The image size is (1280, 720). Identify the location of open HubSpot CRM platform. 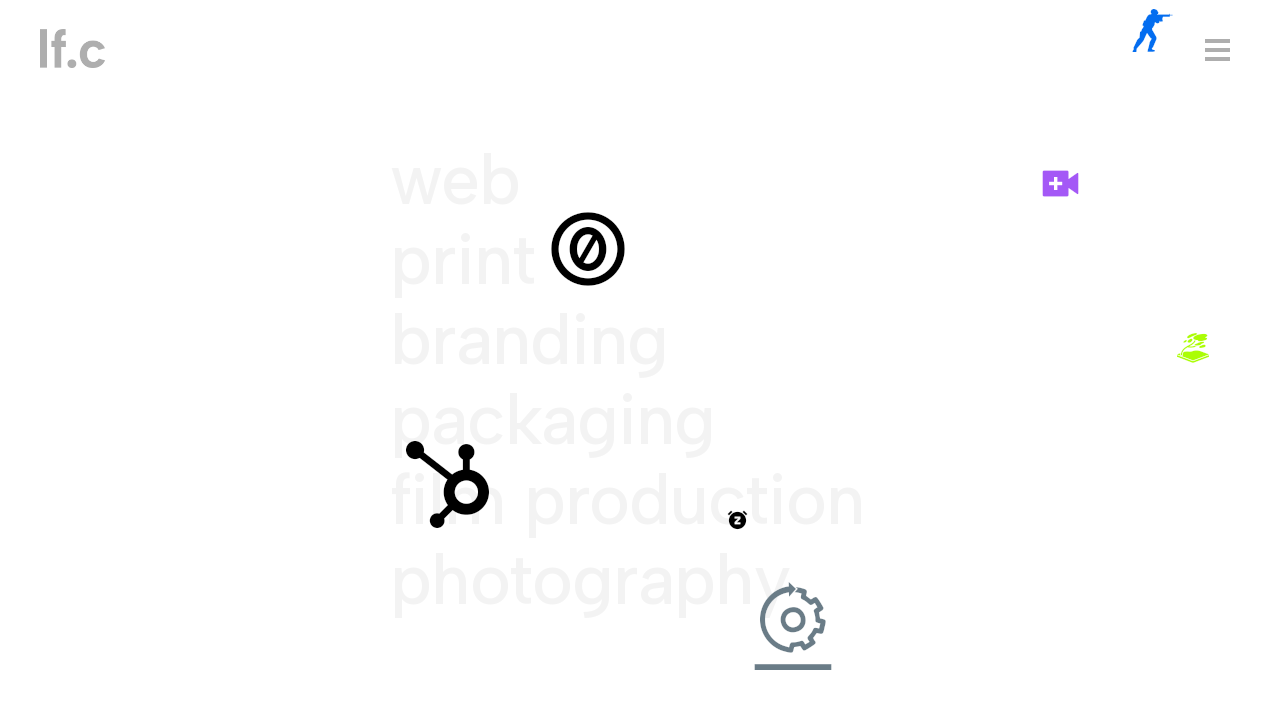
(447, 484).